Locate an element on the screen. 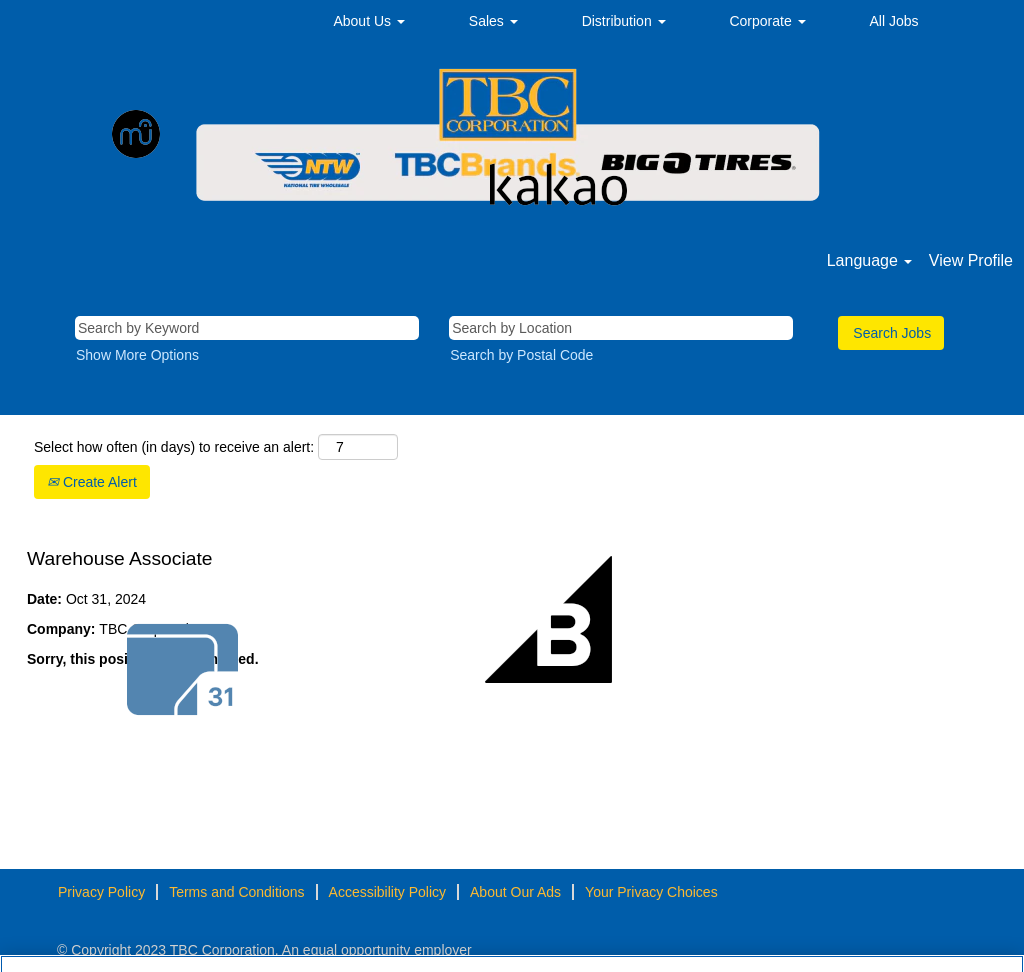 Image resolution: width=1024 pixels, height=972 pixels. bigcommerce platform logo is located at coordinates (548, 619).